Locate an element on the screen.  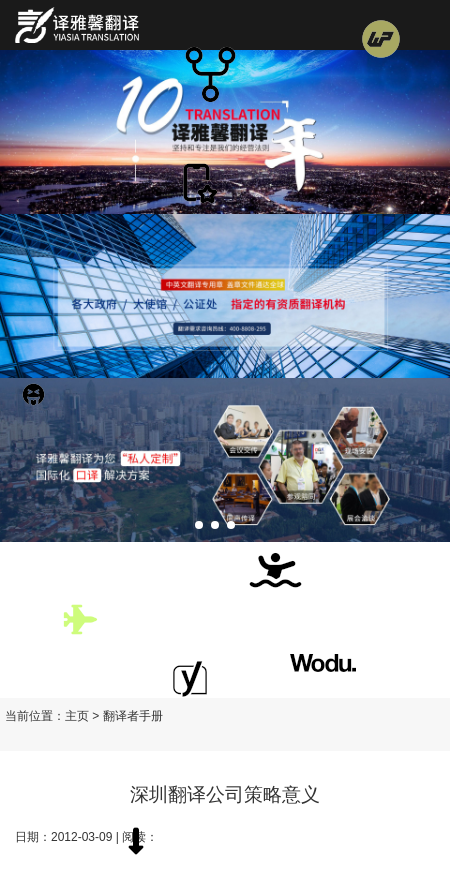
access flight or aviation features is located at coordinates (80, 619).